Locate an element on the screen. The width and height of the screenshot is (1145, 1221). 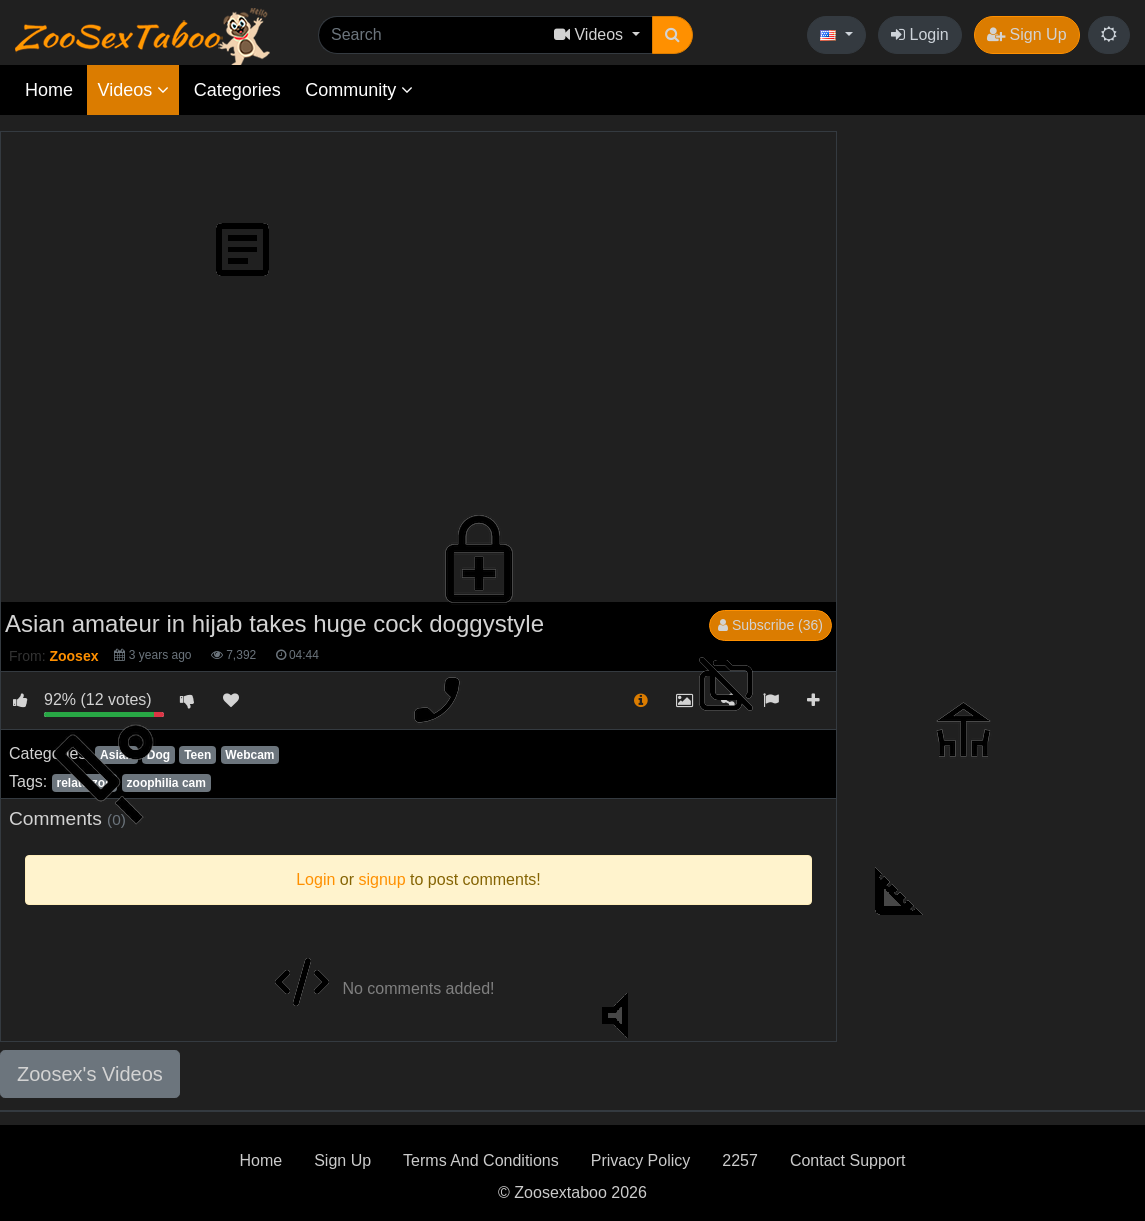
folders are disabled or unavailable is located at coordinates (726, 684).